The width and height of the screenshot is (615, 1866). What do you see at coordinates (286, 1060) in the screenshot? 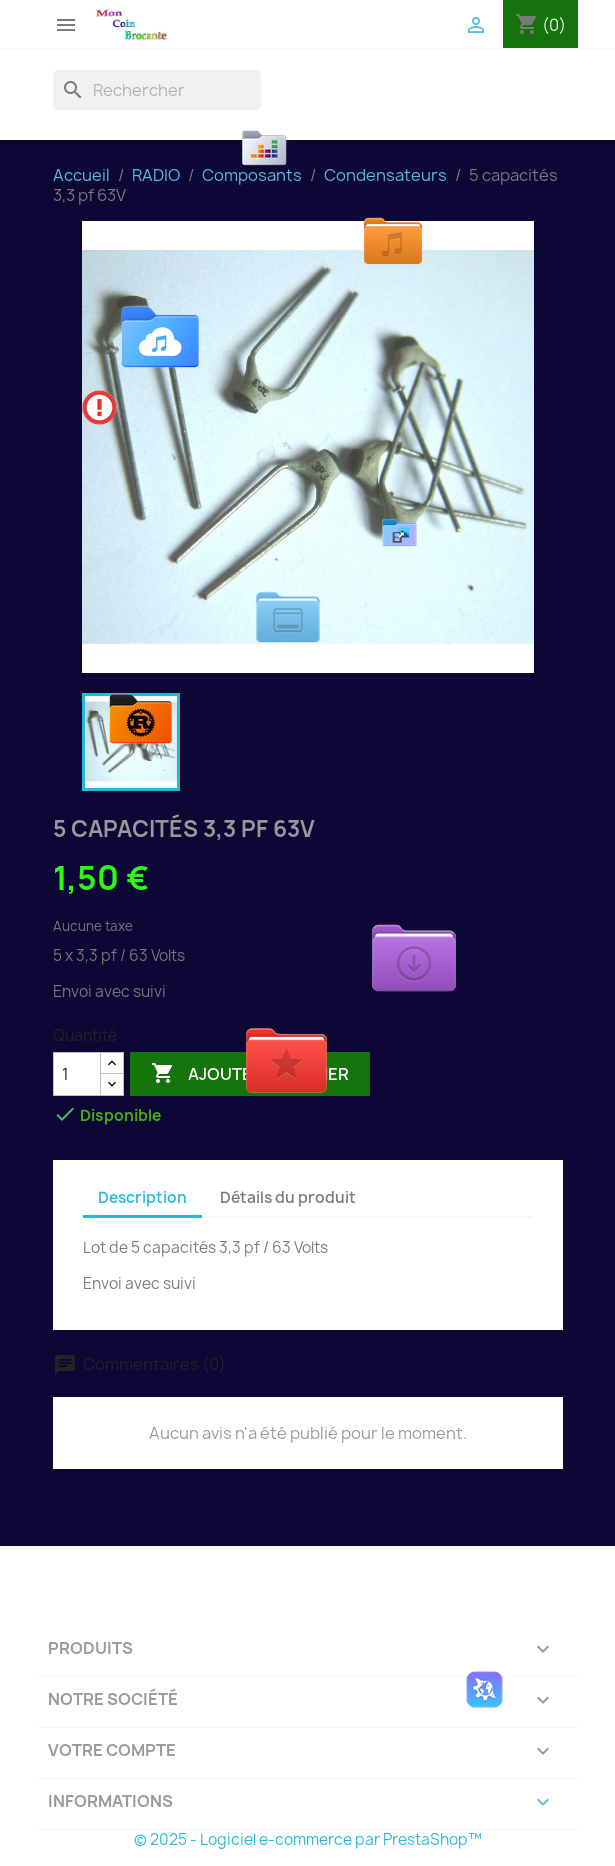
I see `access your bookmarked or favorited files` at bounding box center [286, 1060].